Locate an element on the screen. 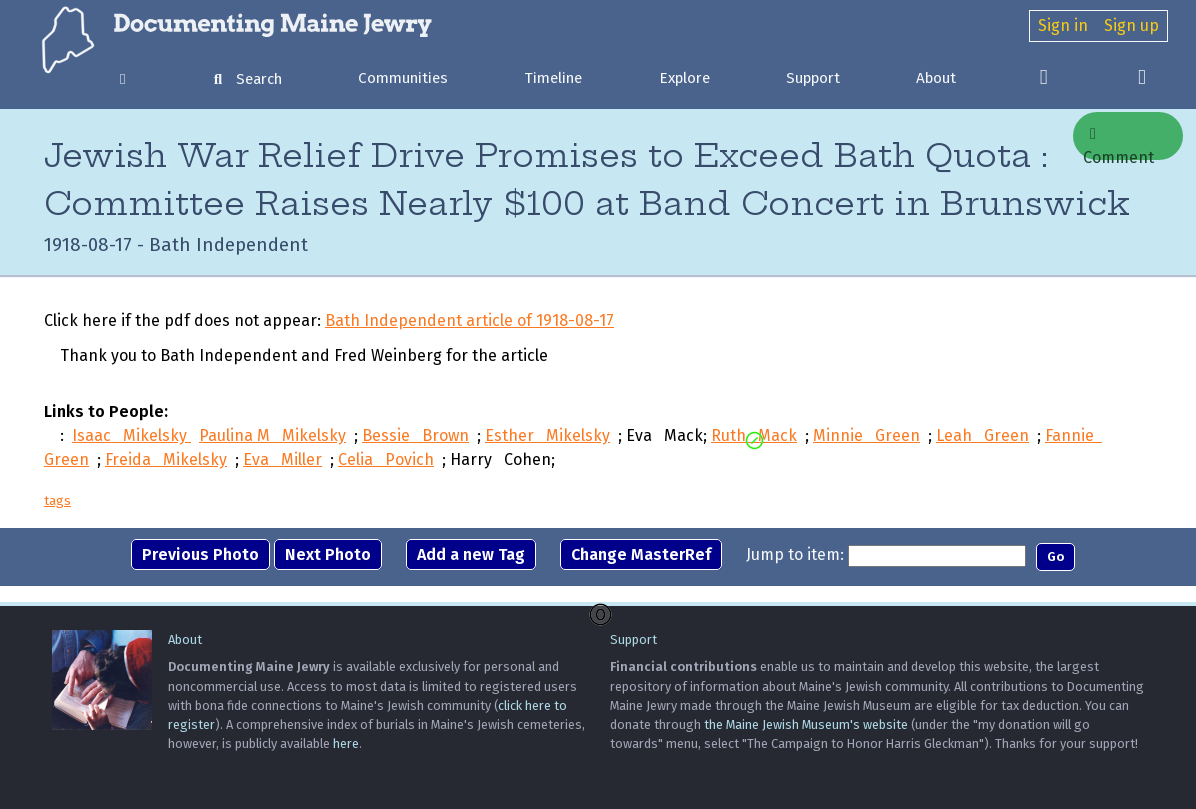 The height and width of the screenshot is (809, 1196). indicates a forbidden or prohibited action is located at coordinates (754, 440).